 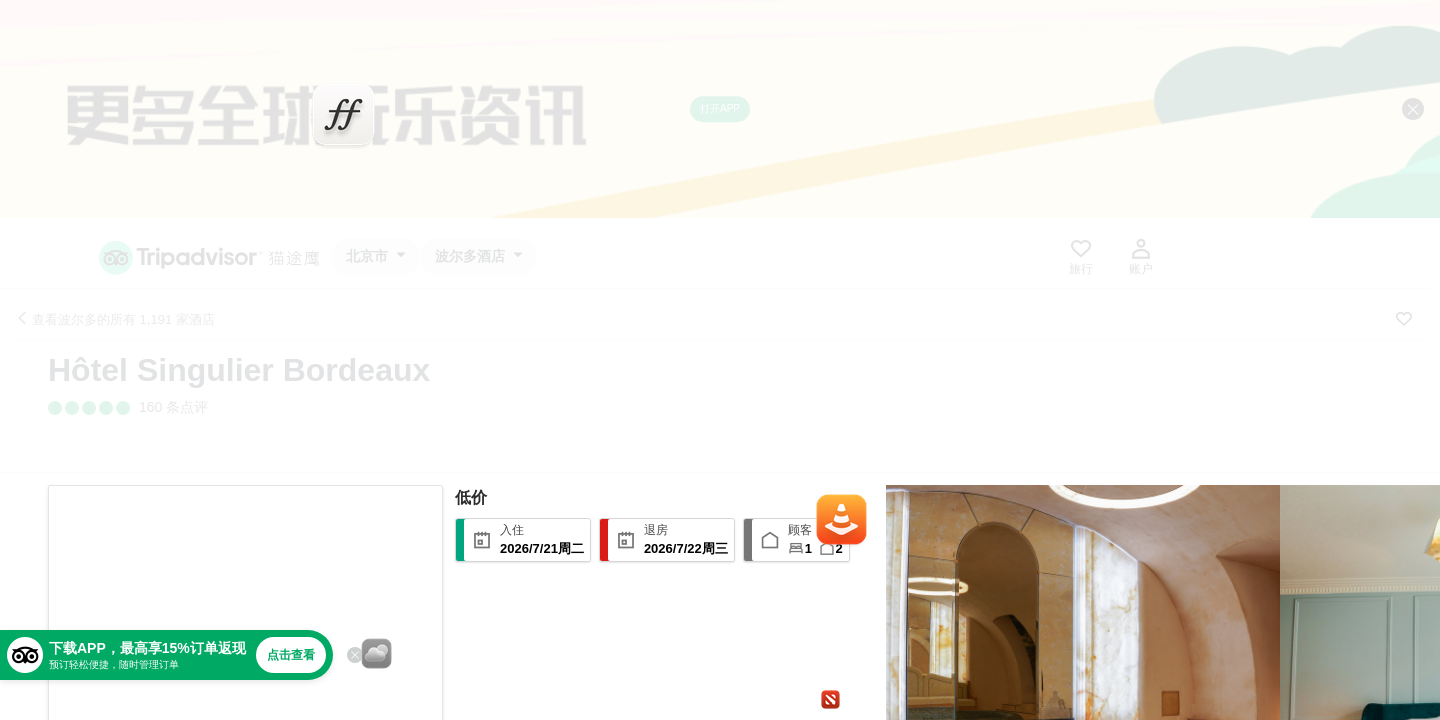 What do you see at coordinates (376, 653) in the screenshot?
I see `open the weather app` at bounding box center [376, 653].